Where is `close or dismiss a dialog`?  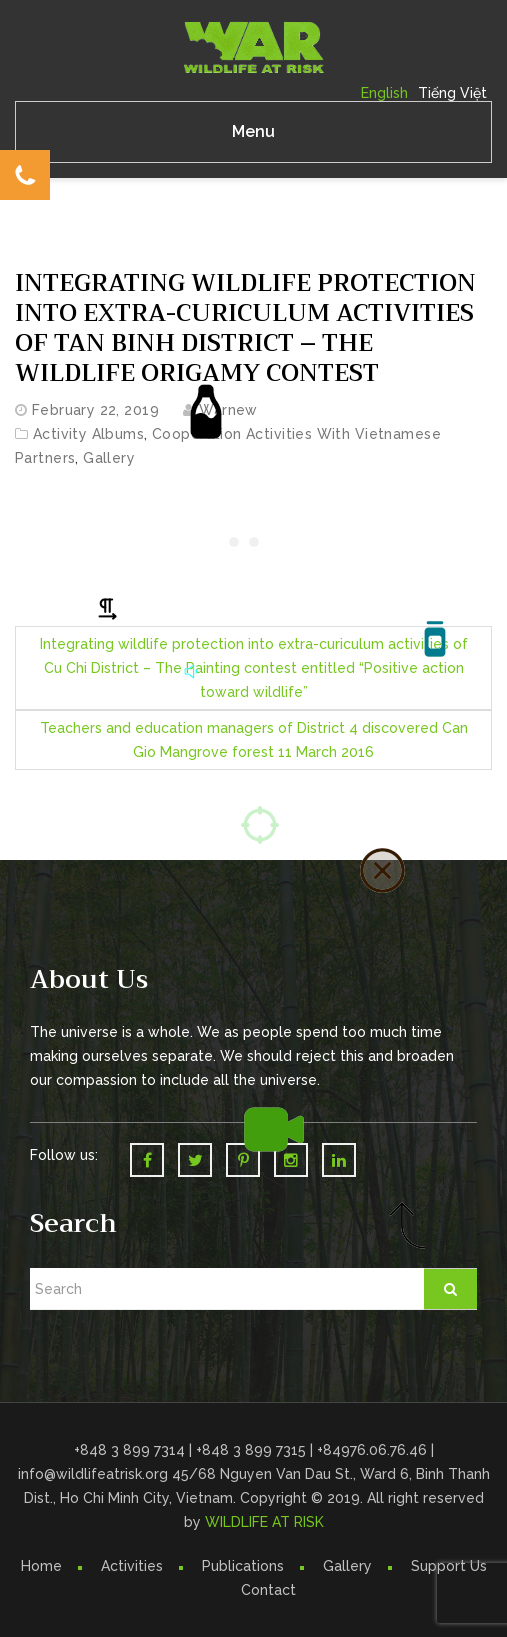
close or dismiss a dialog is located at coordinates (382, 870).